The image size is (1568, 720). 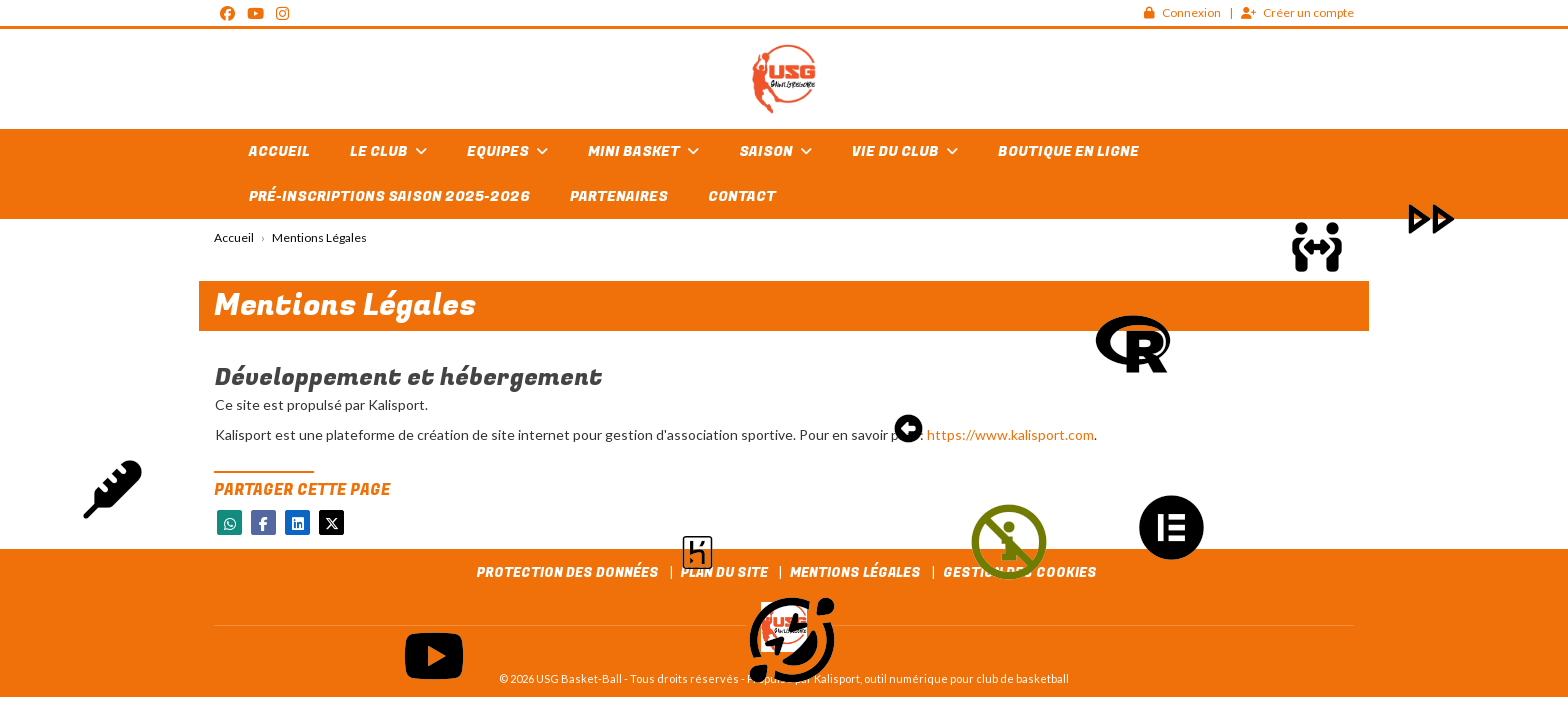 I want to click on R programming language logo, so click(x=1133, y=344).